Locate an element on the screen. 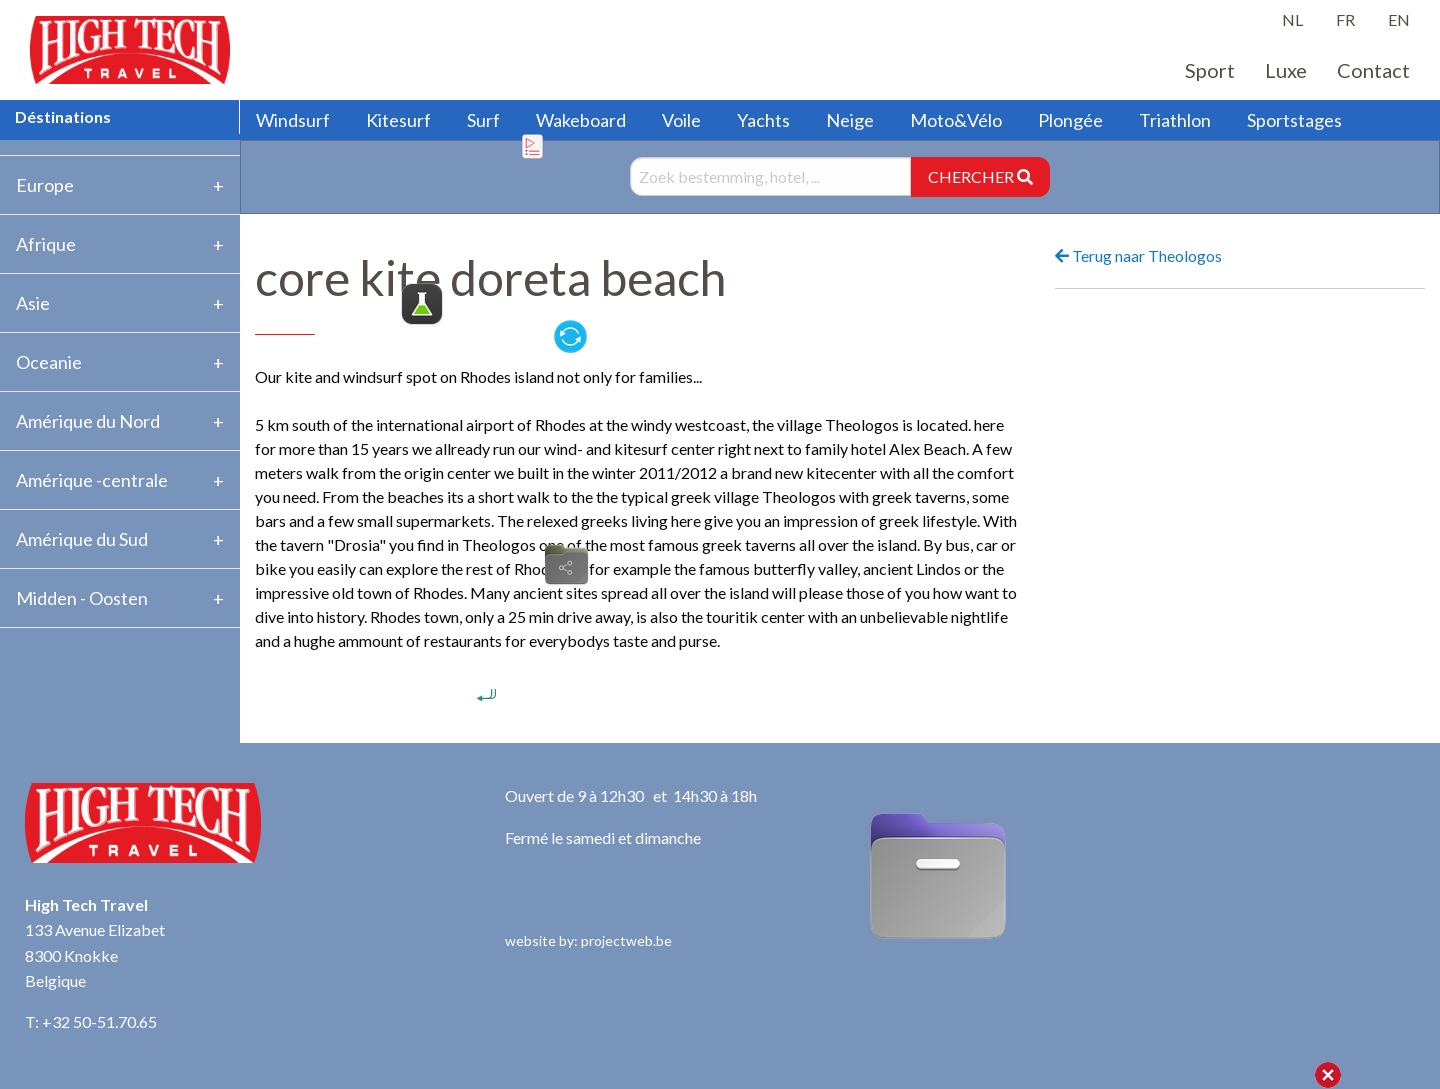  open science or chemistry application is located at coordinates (422, 304).